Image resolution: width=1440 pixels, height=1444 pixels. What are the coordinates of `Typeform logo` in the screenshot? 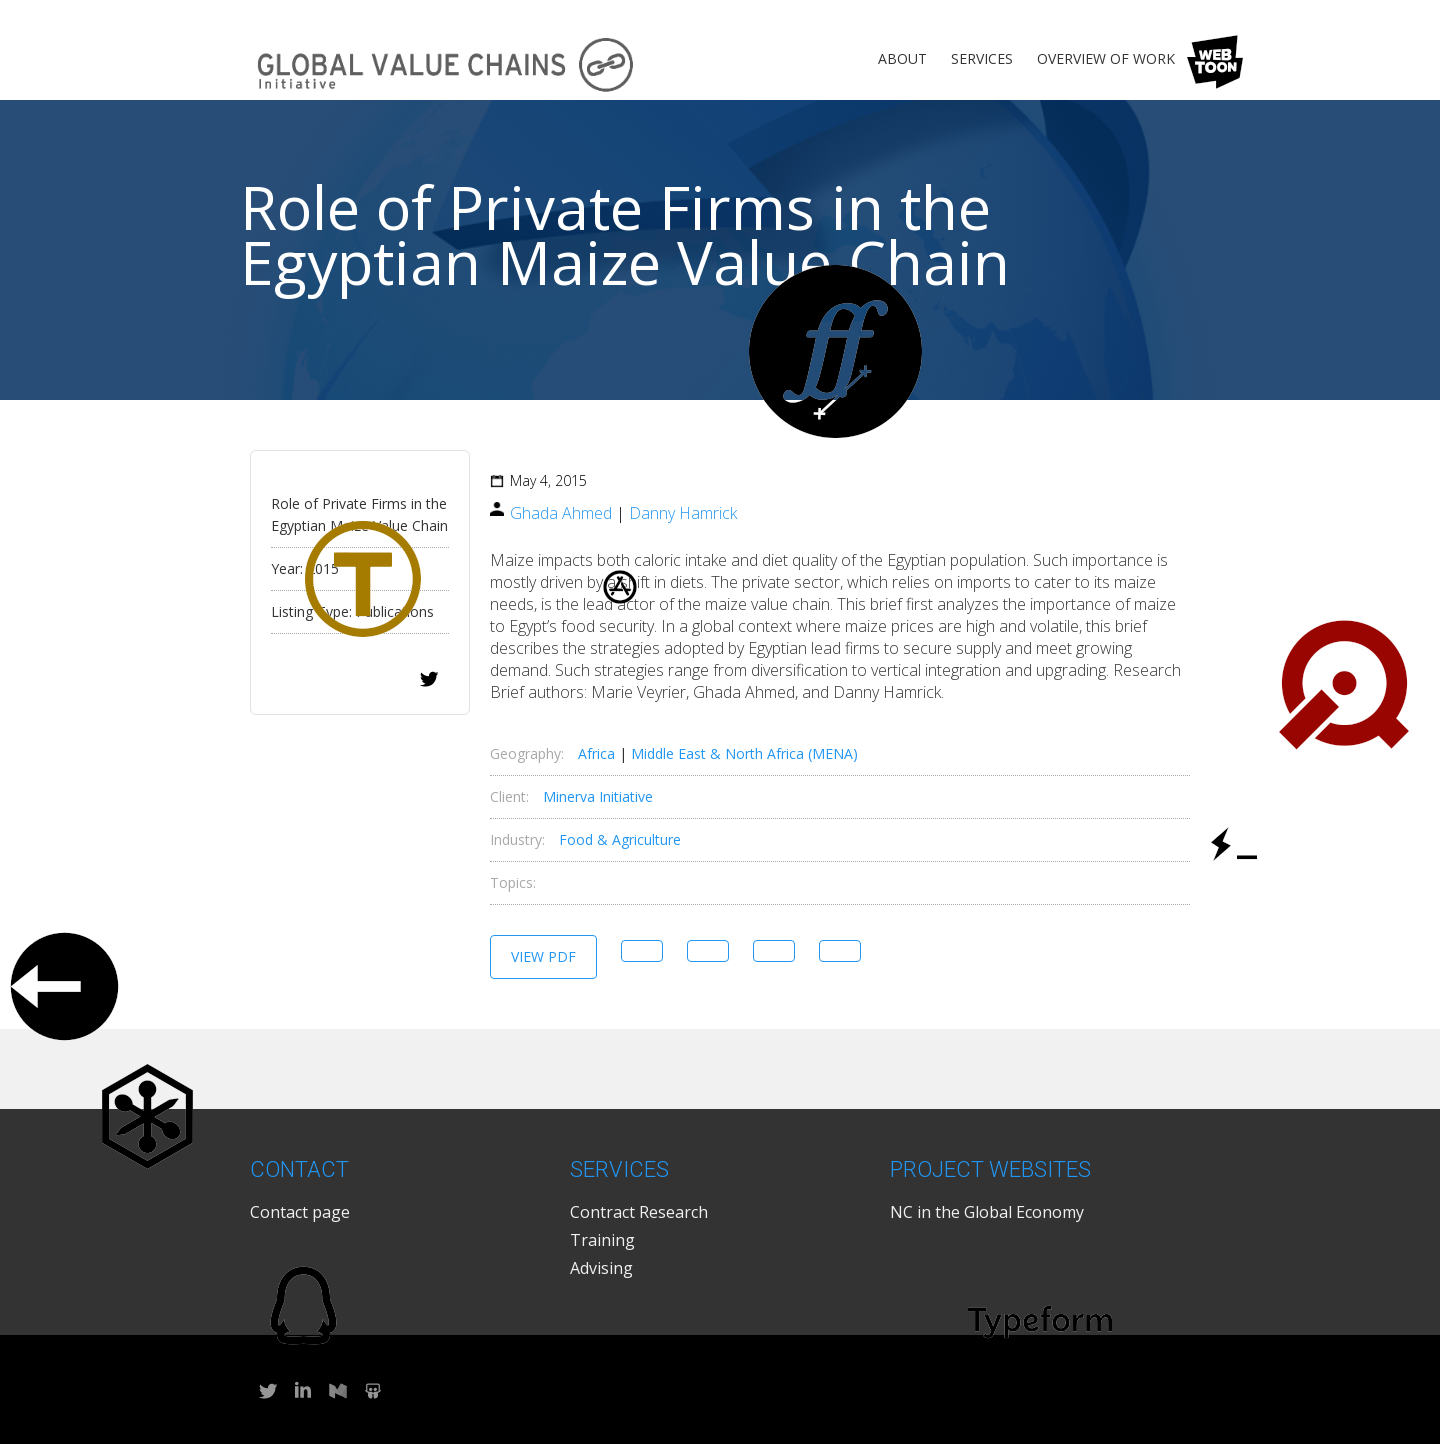 It's located at (1040, 1322).